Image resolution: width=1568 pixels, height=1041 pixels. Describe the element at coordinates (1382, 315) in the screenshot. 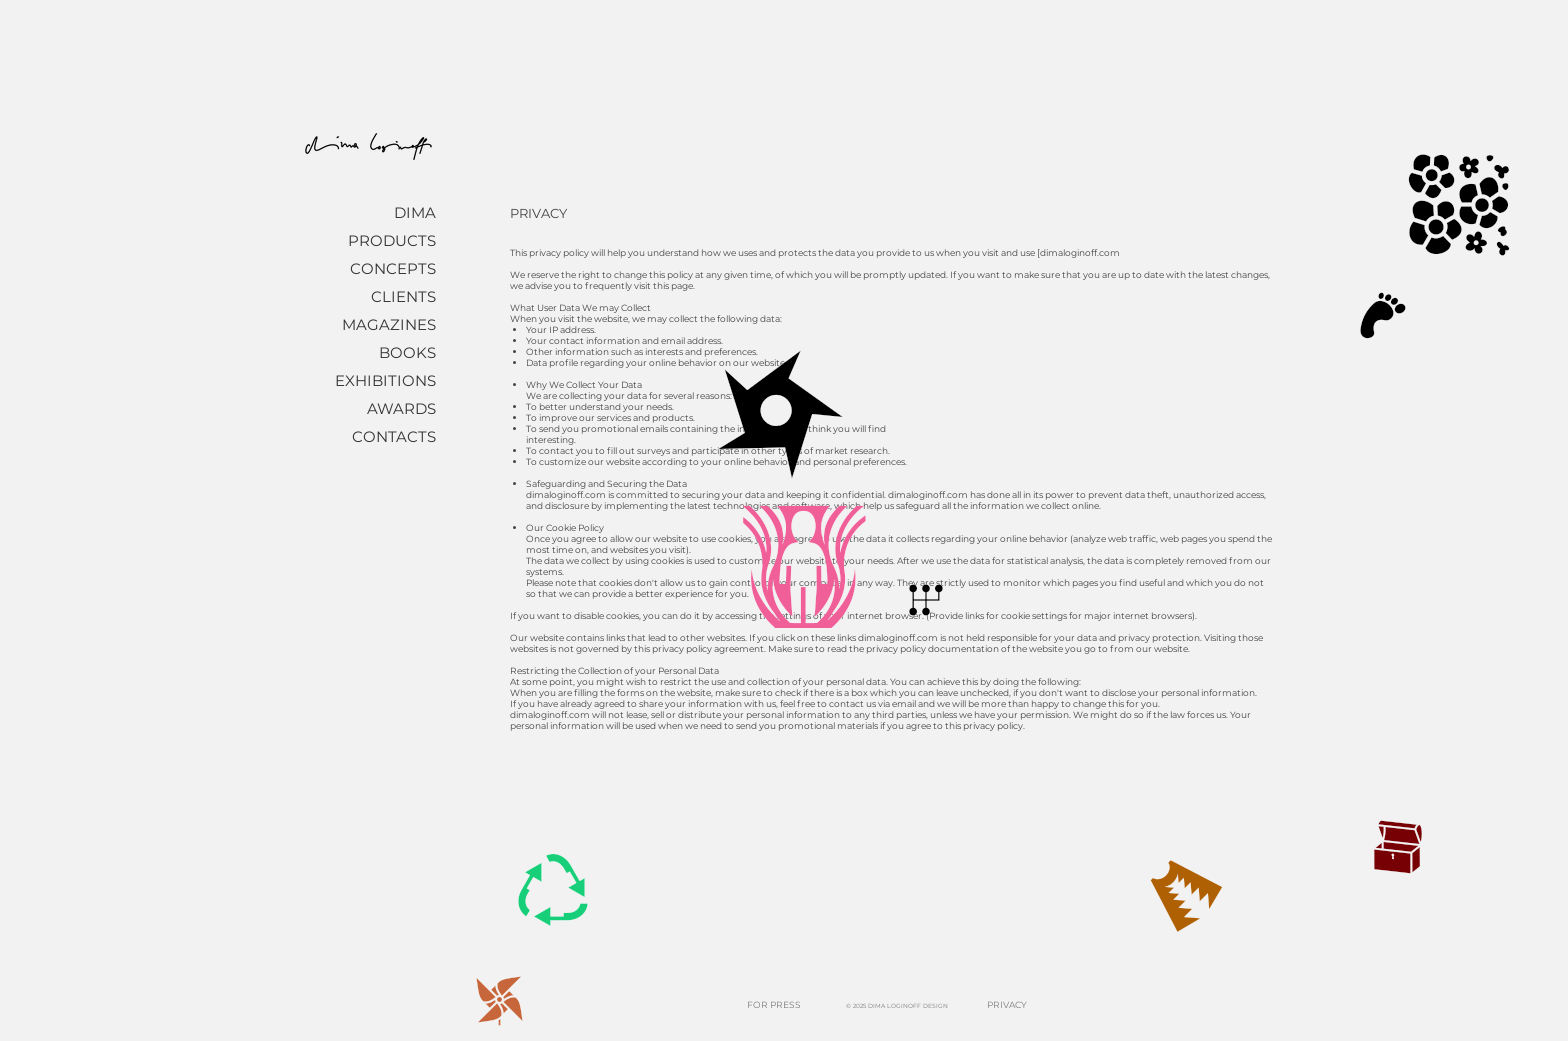

I see `track steps or walking activity` at that location.